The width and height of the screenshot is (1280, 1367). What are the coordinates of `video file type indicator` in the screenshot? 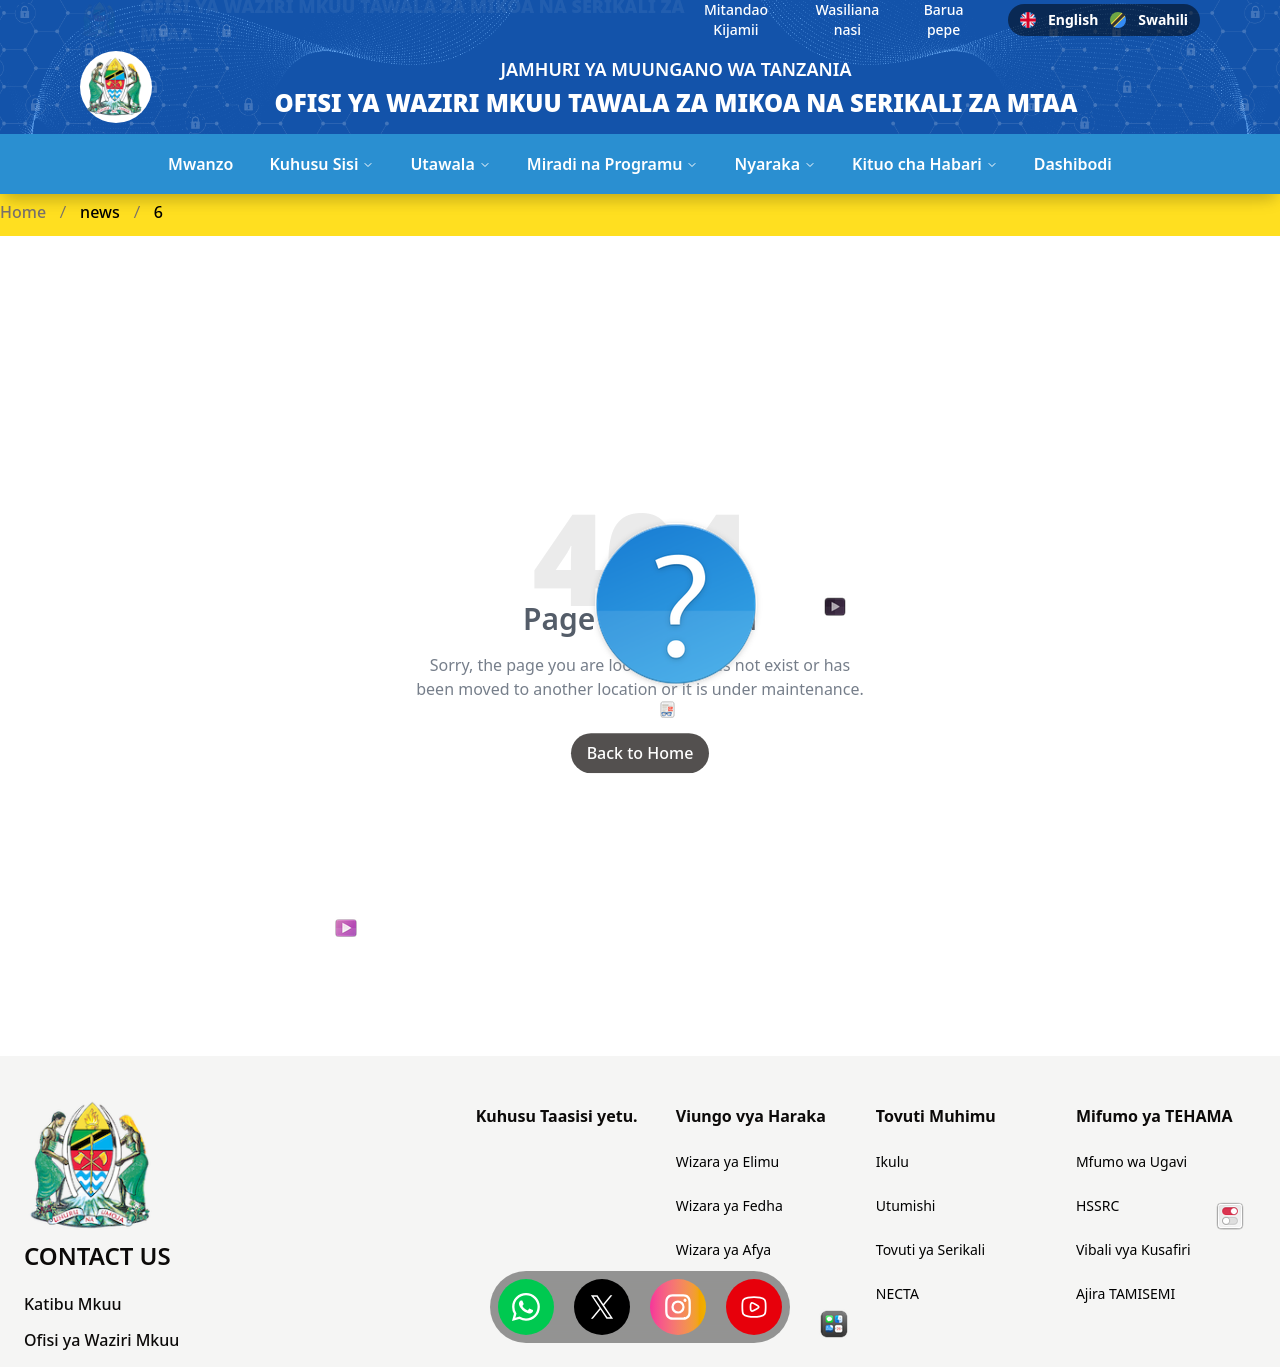 It's located at (835, 606).